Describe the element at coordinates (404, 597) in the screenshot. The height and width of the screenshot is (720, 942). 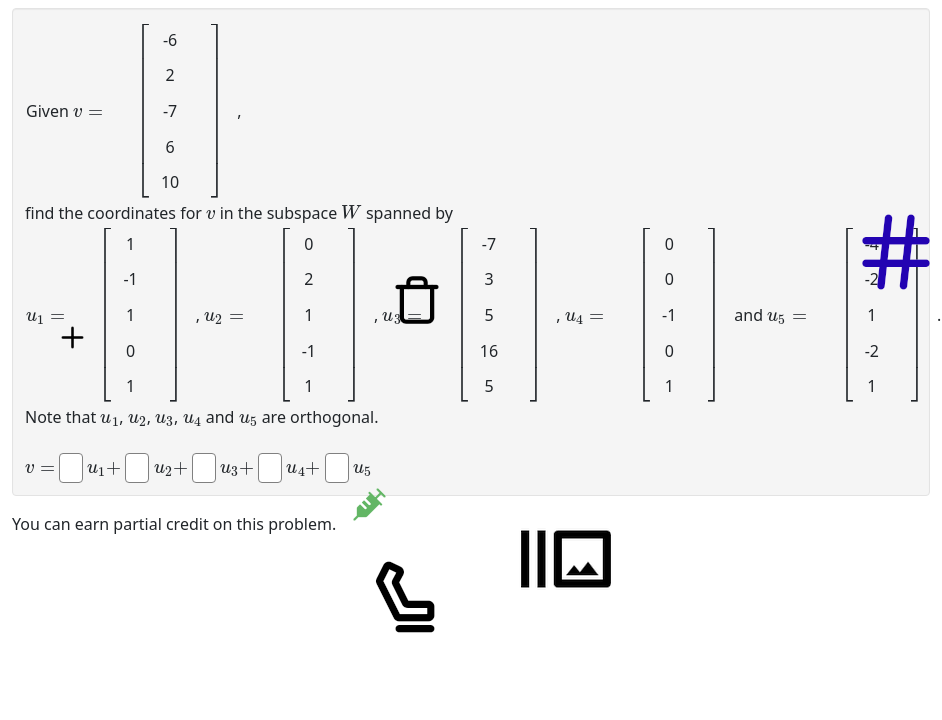
I see `select or reserve a seat` at that location.